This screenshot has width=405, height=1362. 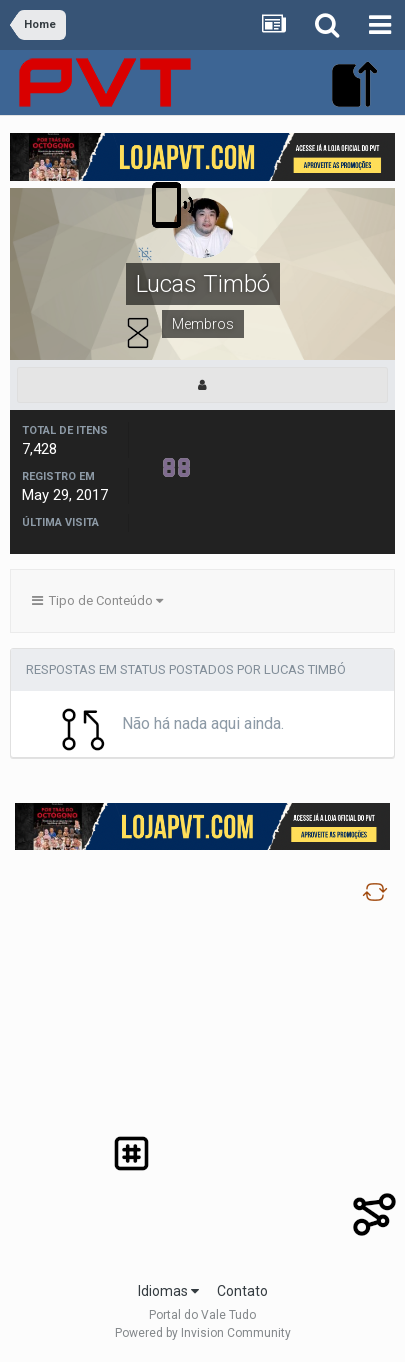 I want to click on refresh or reload content, so click(x=375, y=892).